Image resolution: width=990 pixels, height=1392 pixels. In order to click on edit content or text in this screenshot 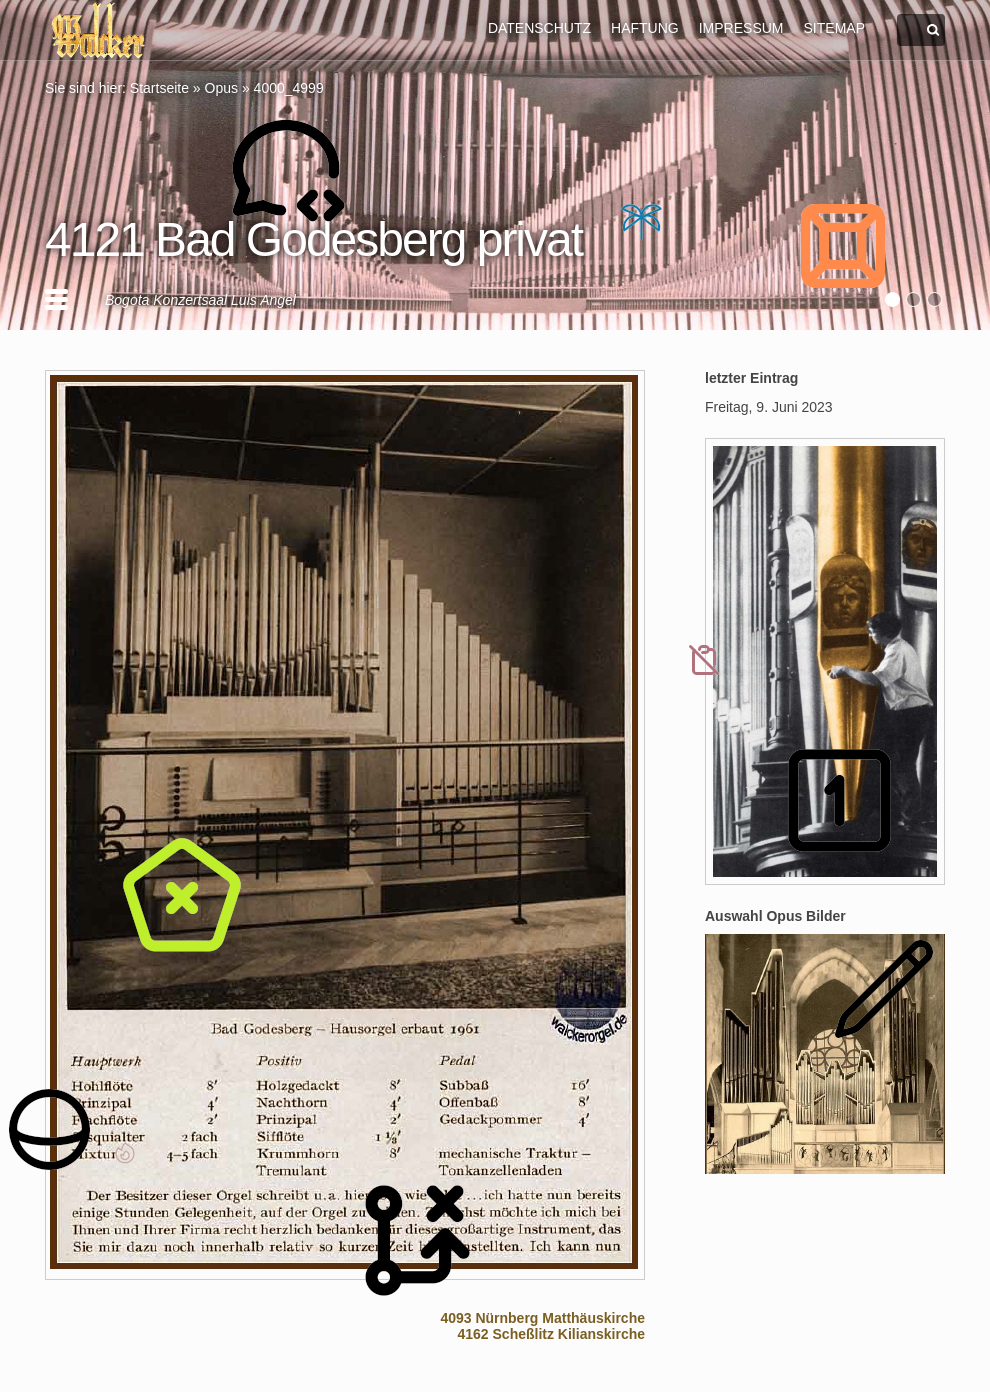, I will do `click(884, 989)`.